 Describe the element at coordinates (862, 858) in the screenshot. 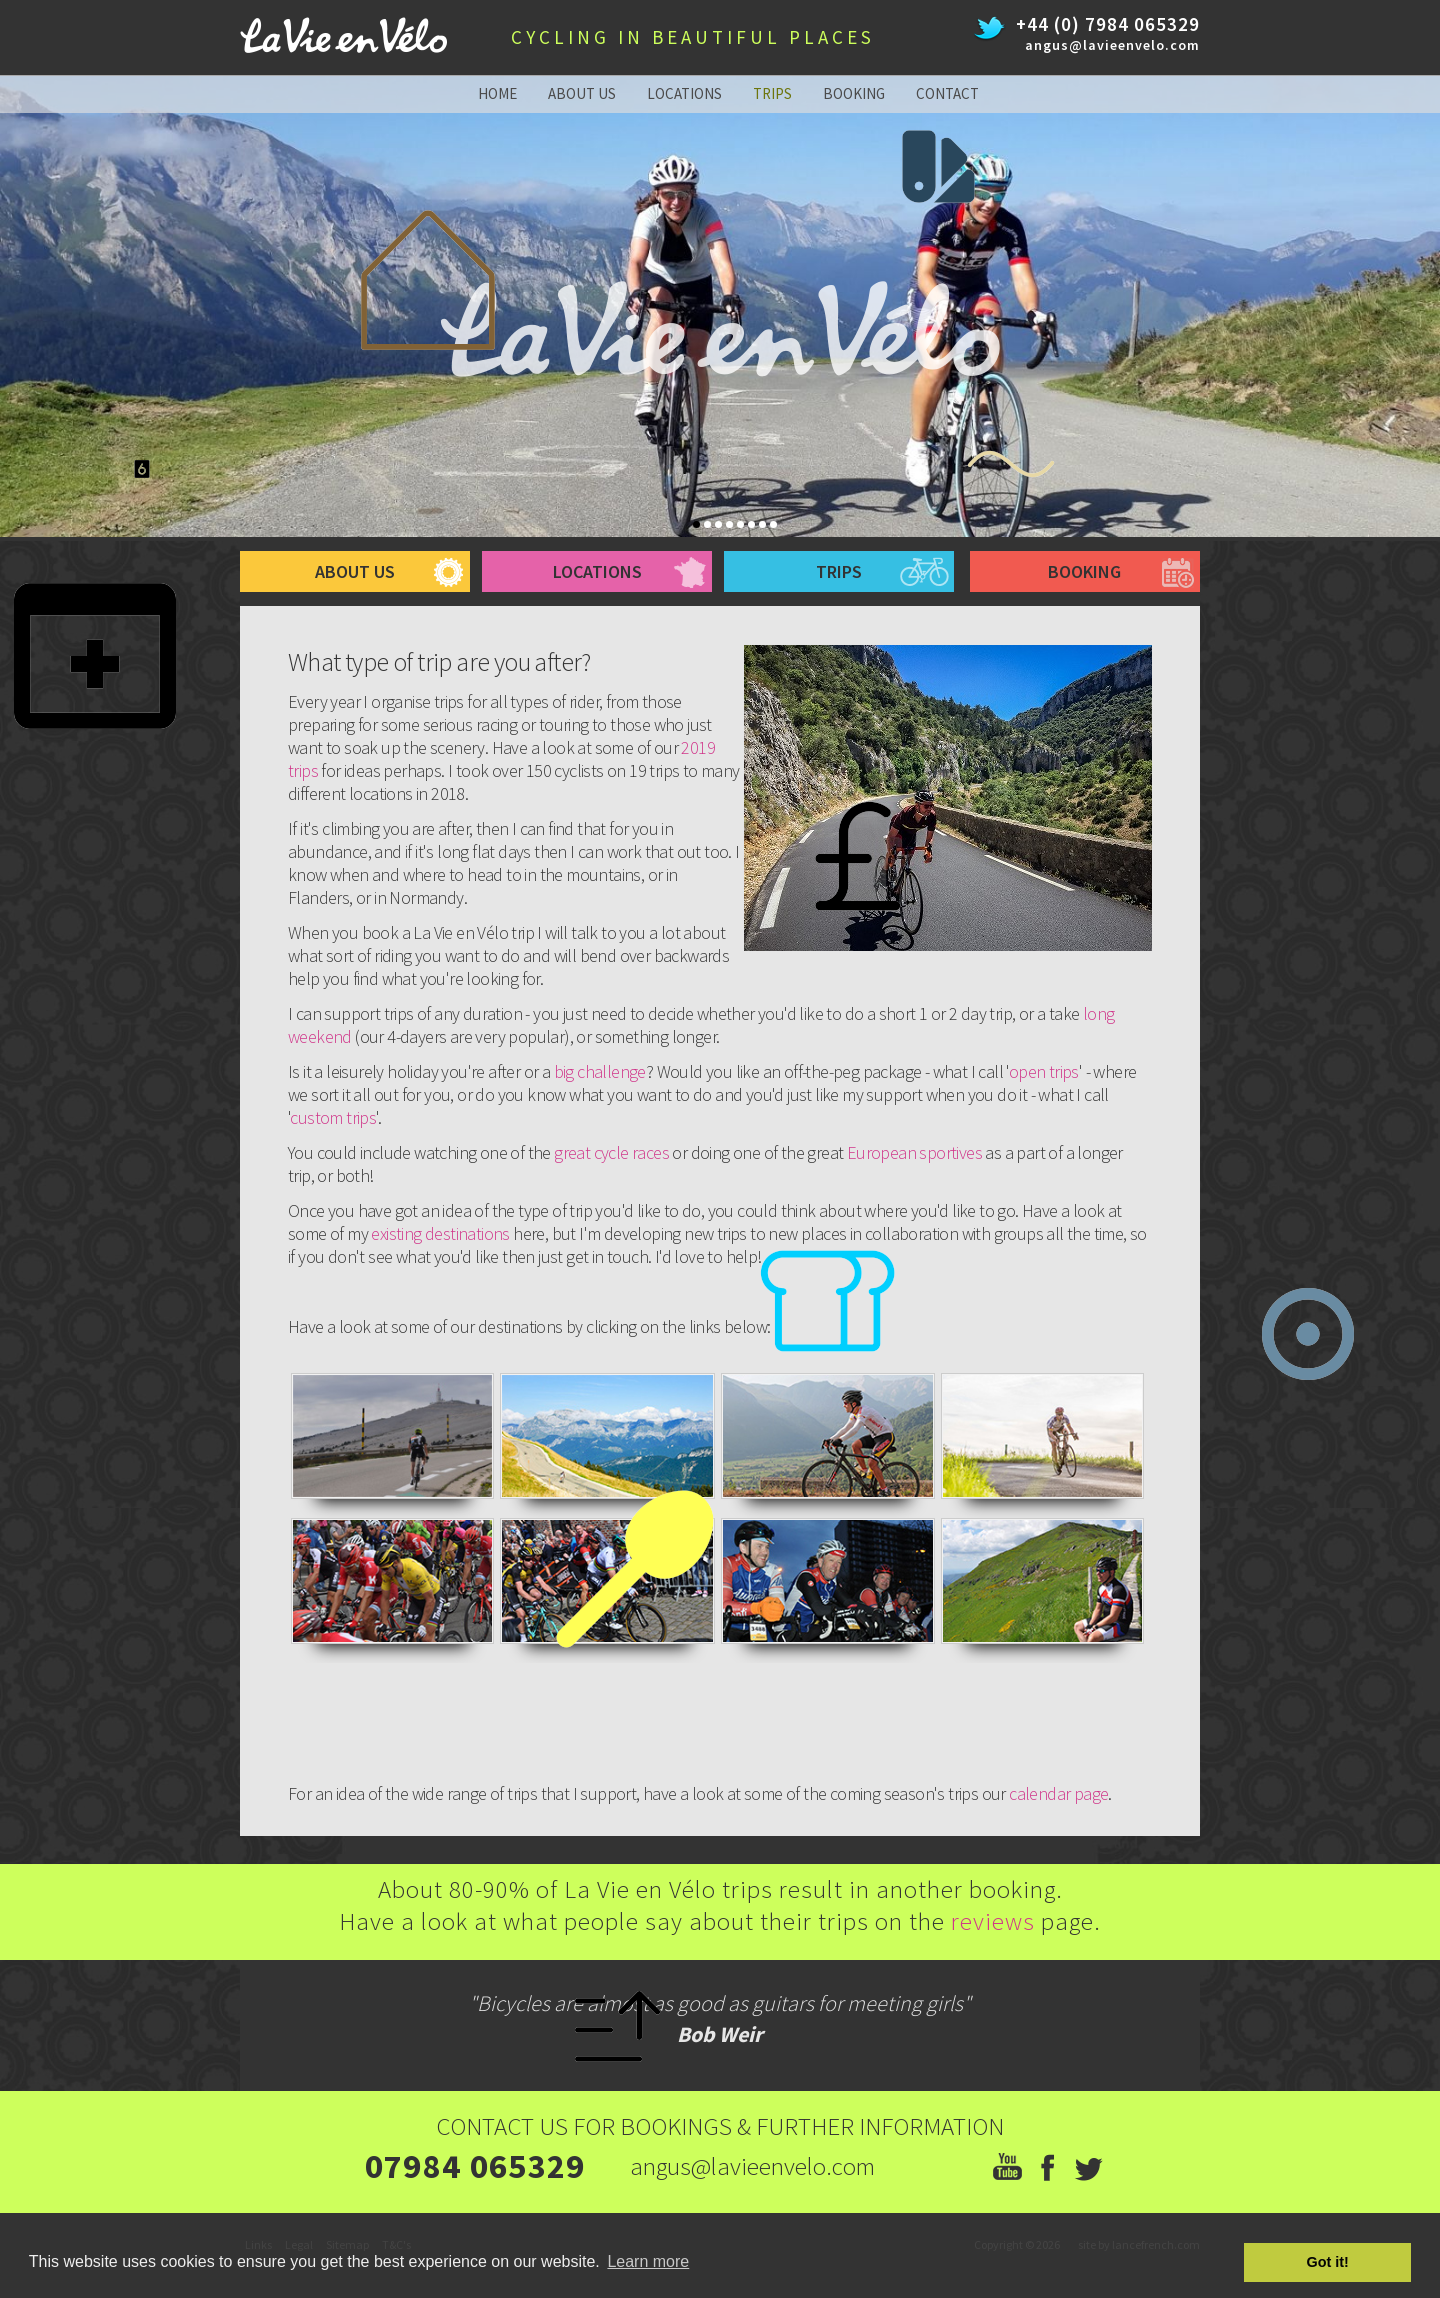

I see `view prices in british pounds` at that location.